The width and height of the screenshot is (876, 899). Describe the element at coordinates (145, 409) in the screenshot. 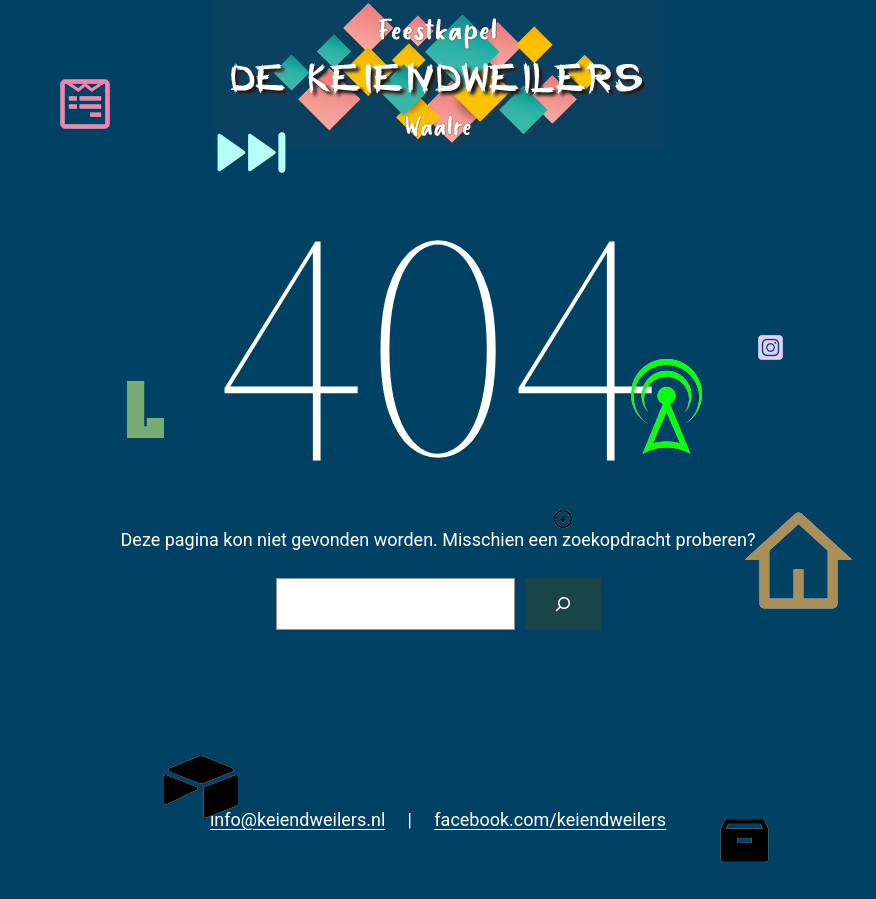

I see `visit the Lospec website` at that location.